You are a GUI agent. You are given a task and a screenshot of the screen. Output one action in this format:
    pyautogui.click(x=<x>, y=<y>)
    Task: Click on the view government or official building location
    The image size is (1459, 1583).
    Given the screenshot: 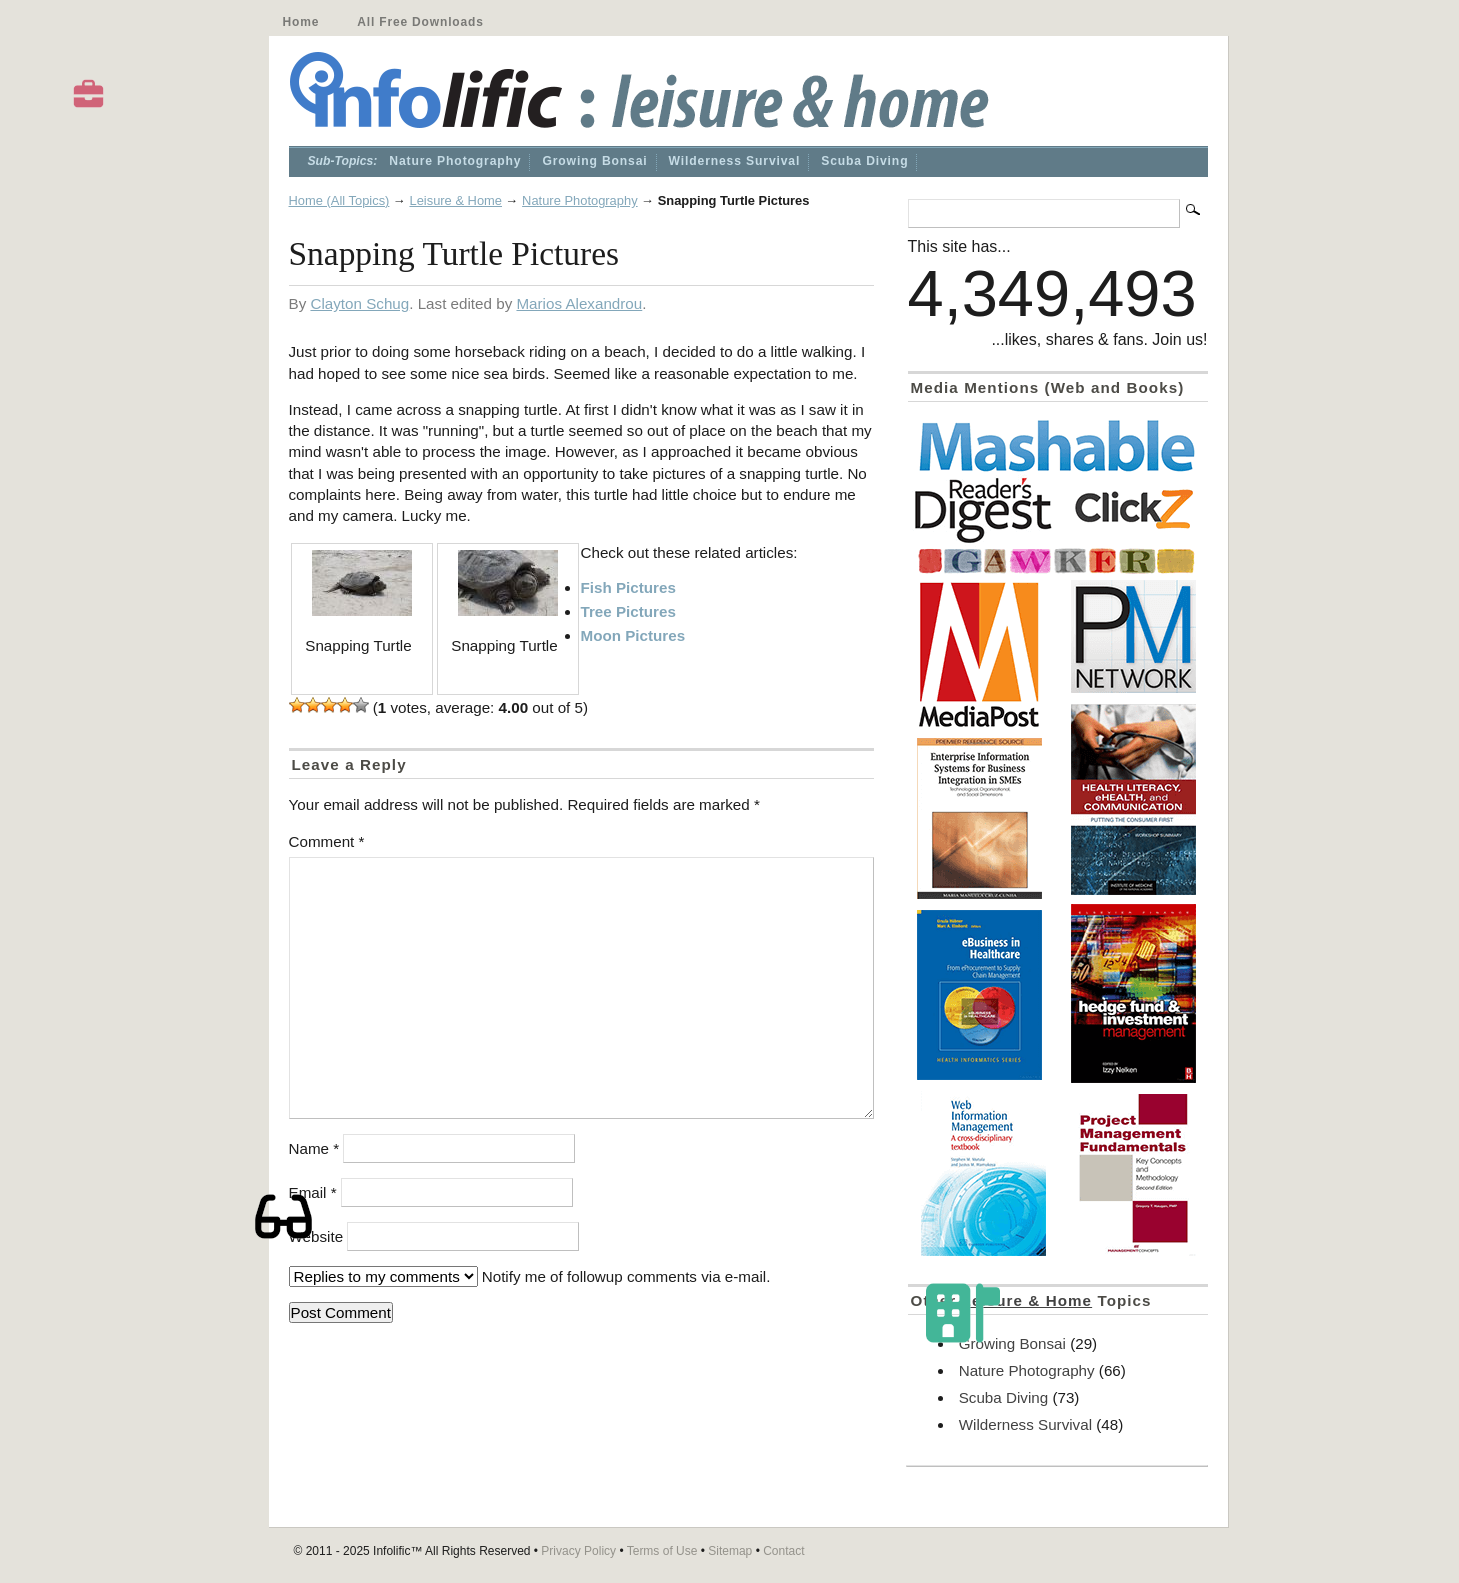 What is the action you would take?
    pyautogui.click(x=963, y=1313)
    